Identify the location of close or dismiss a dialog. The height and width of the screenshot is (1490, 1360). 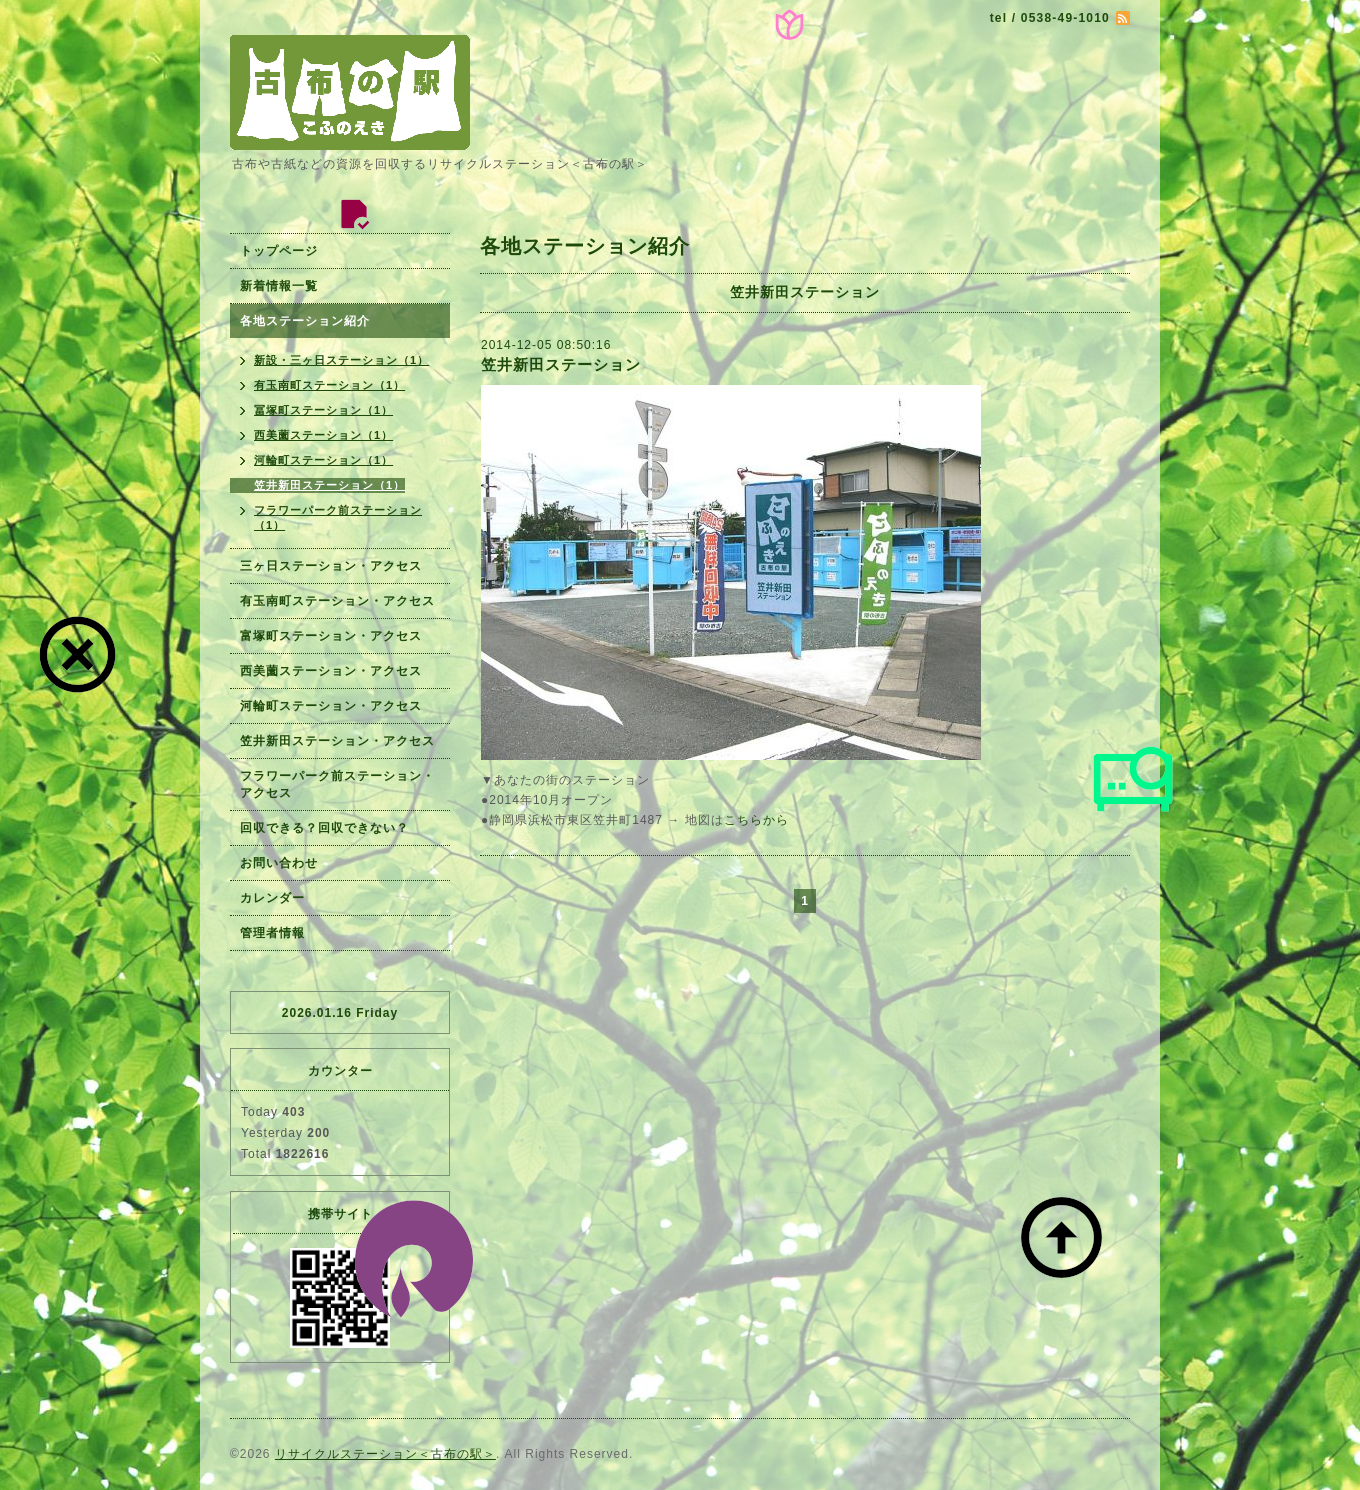
(77, 654).